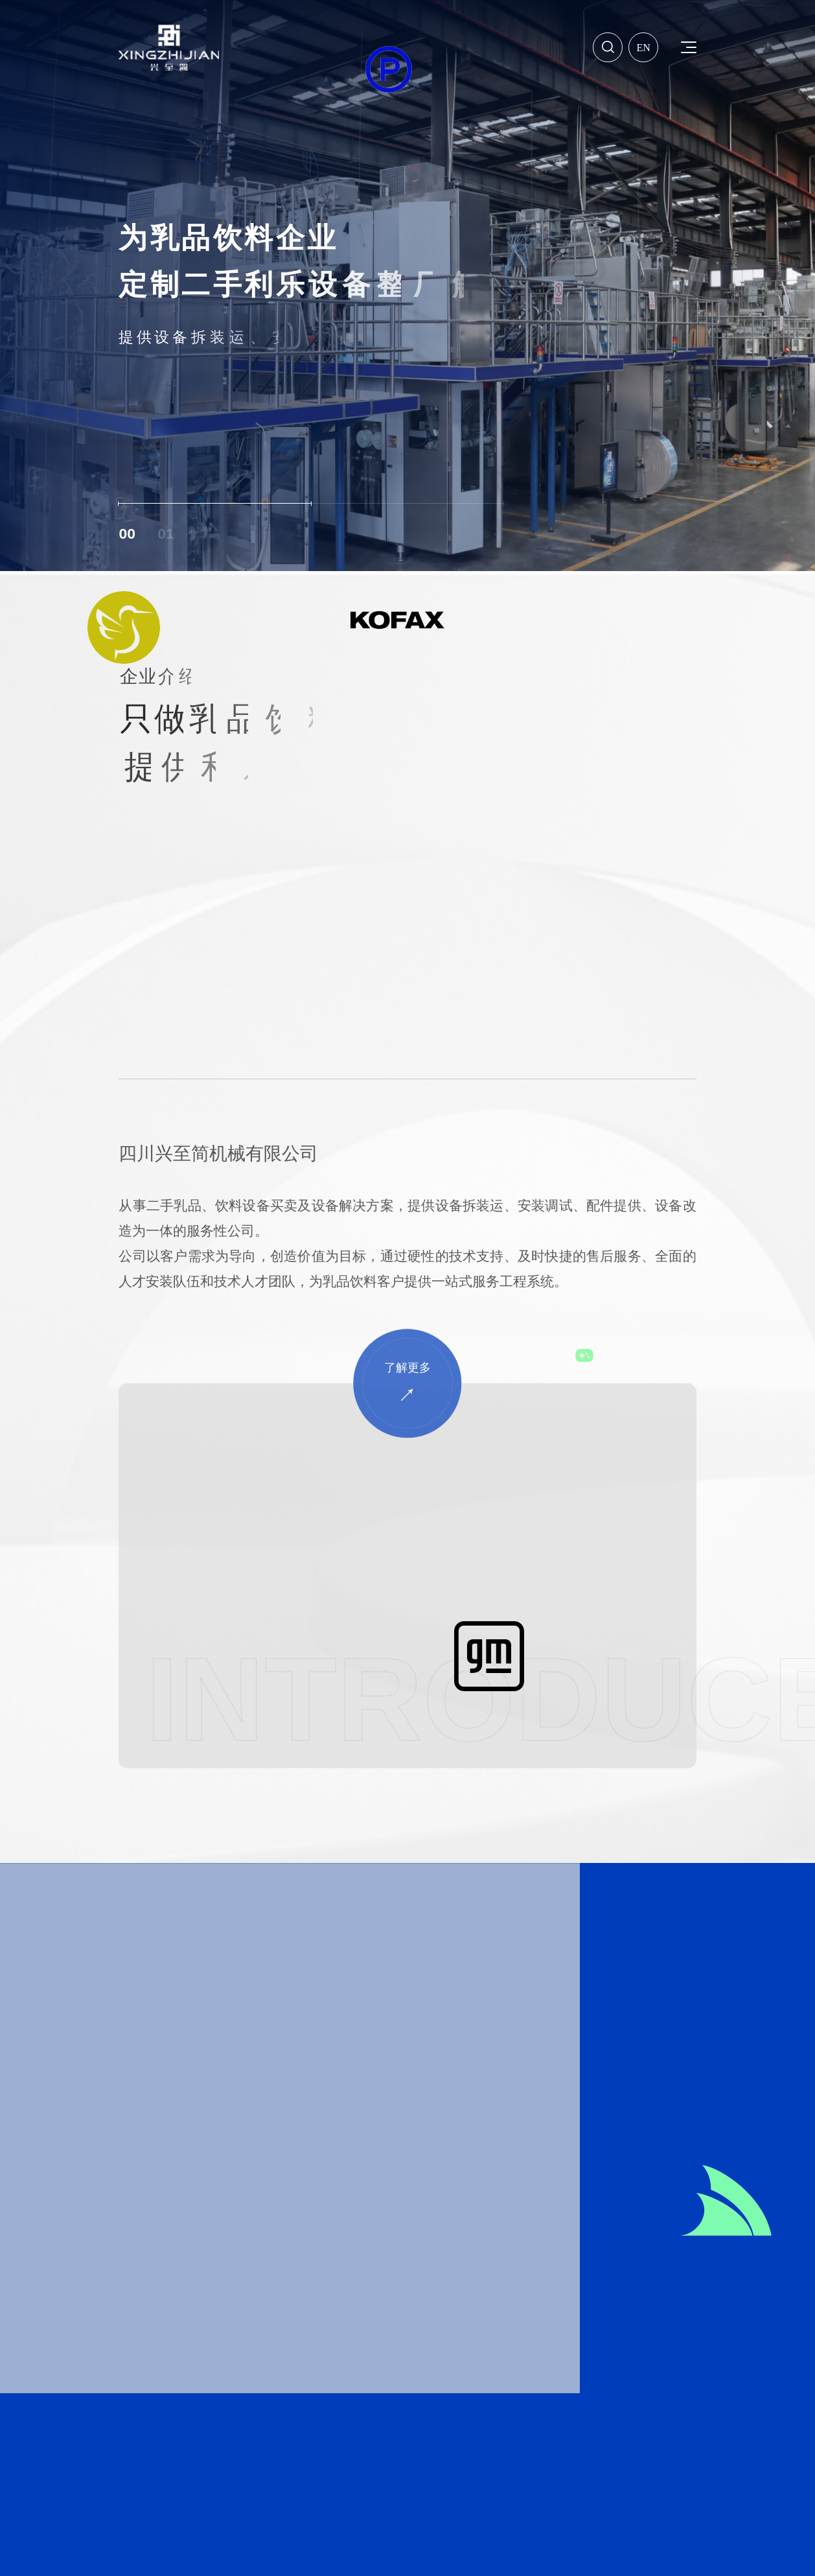  Describe the element at coordinates (584, 1355) in the screenshot. I see `open gaming or games section` at that location.